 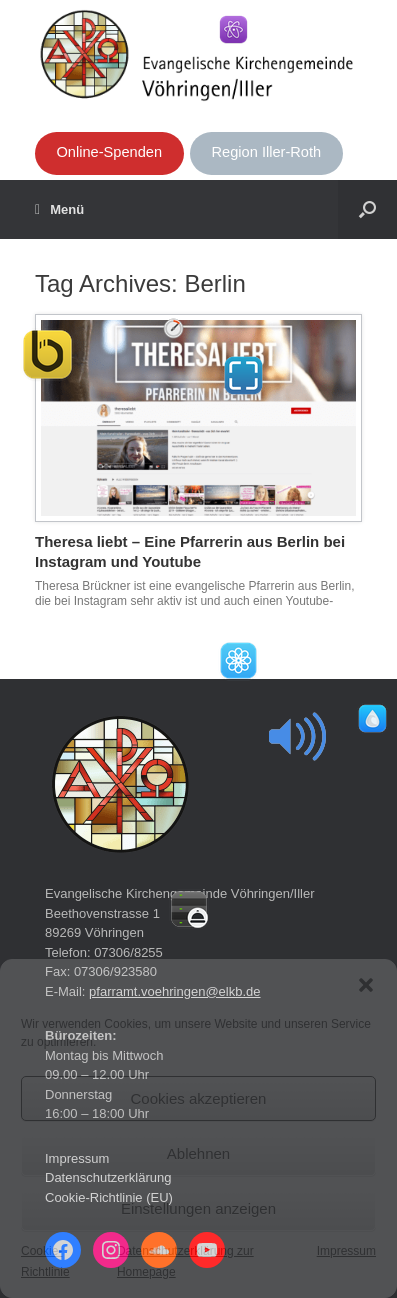 I want to click on launch sysprof system profiler, so click(x=173, y=328).